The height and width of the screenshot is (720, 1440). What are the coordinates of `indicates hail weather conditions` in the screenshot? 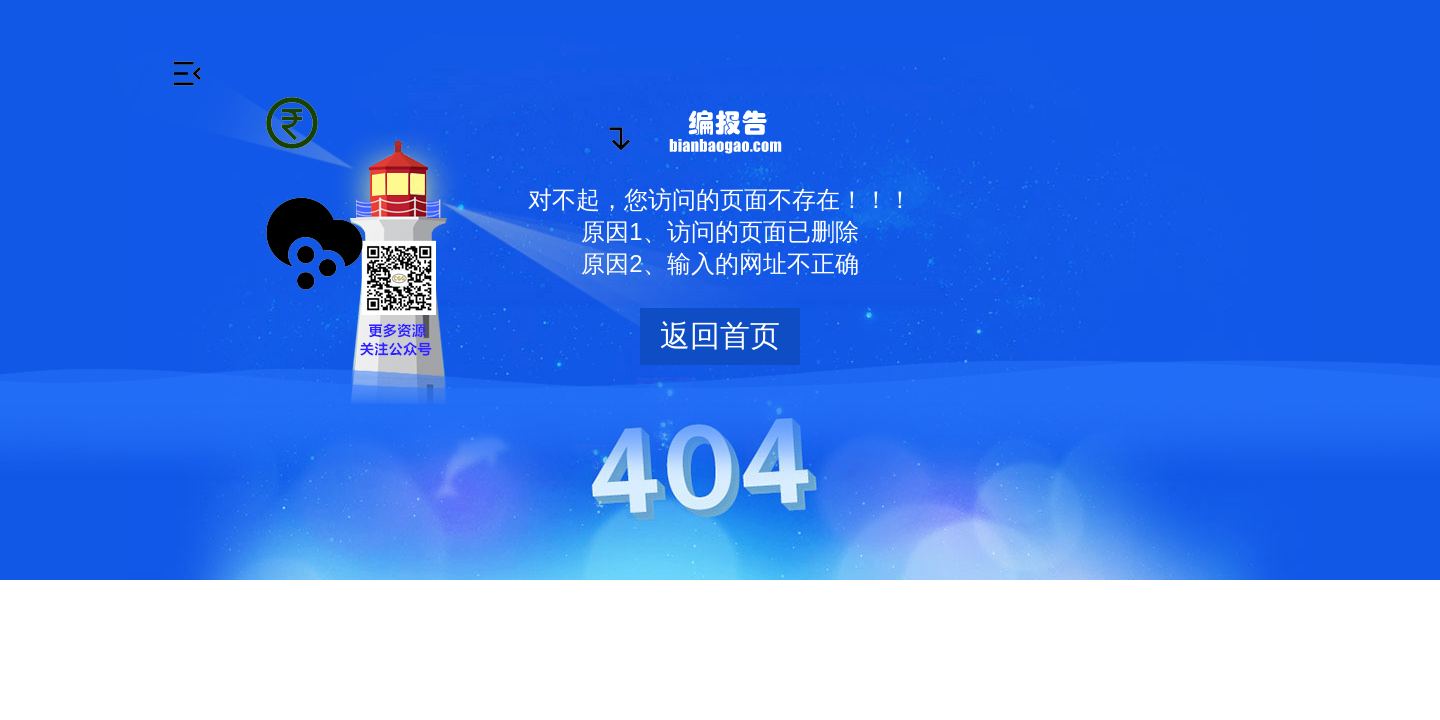 It's located at (314, 241).